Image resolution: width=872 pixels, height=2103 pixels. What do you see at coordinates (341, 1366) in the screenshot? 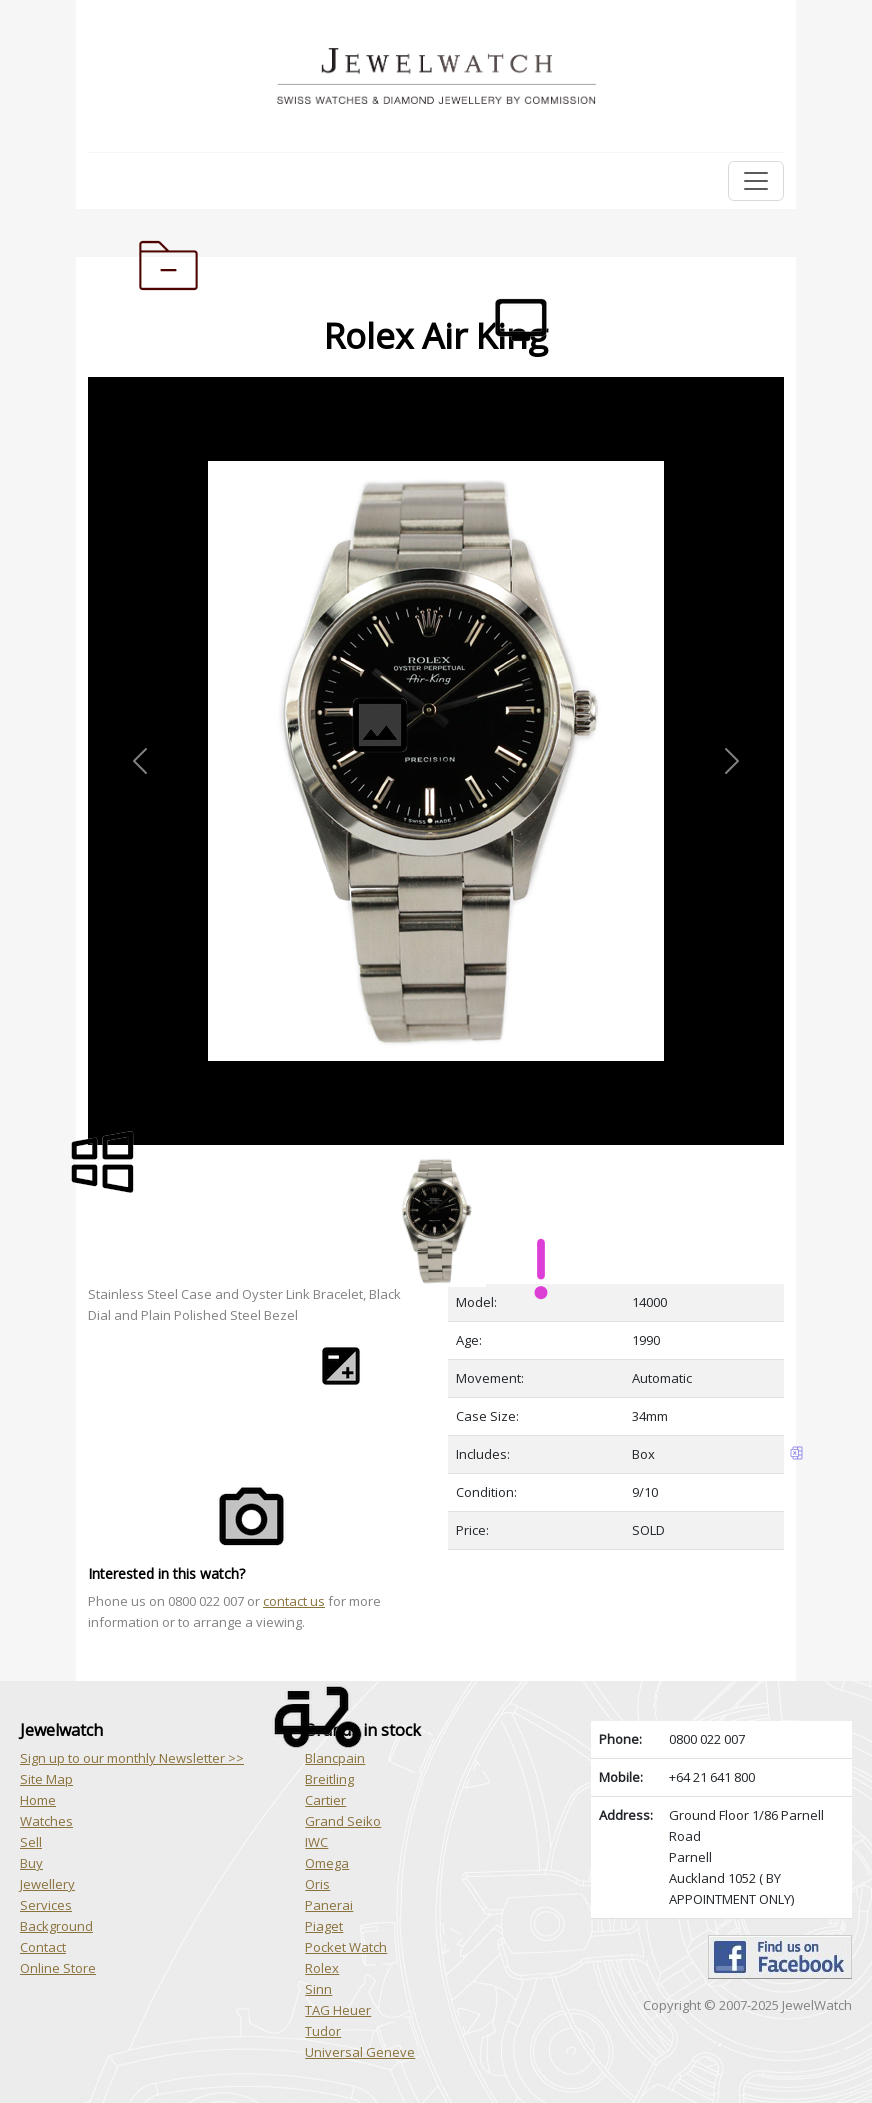
I see `adjust image exposure settings` at bounding box center [341, 1366].